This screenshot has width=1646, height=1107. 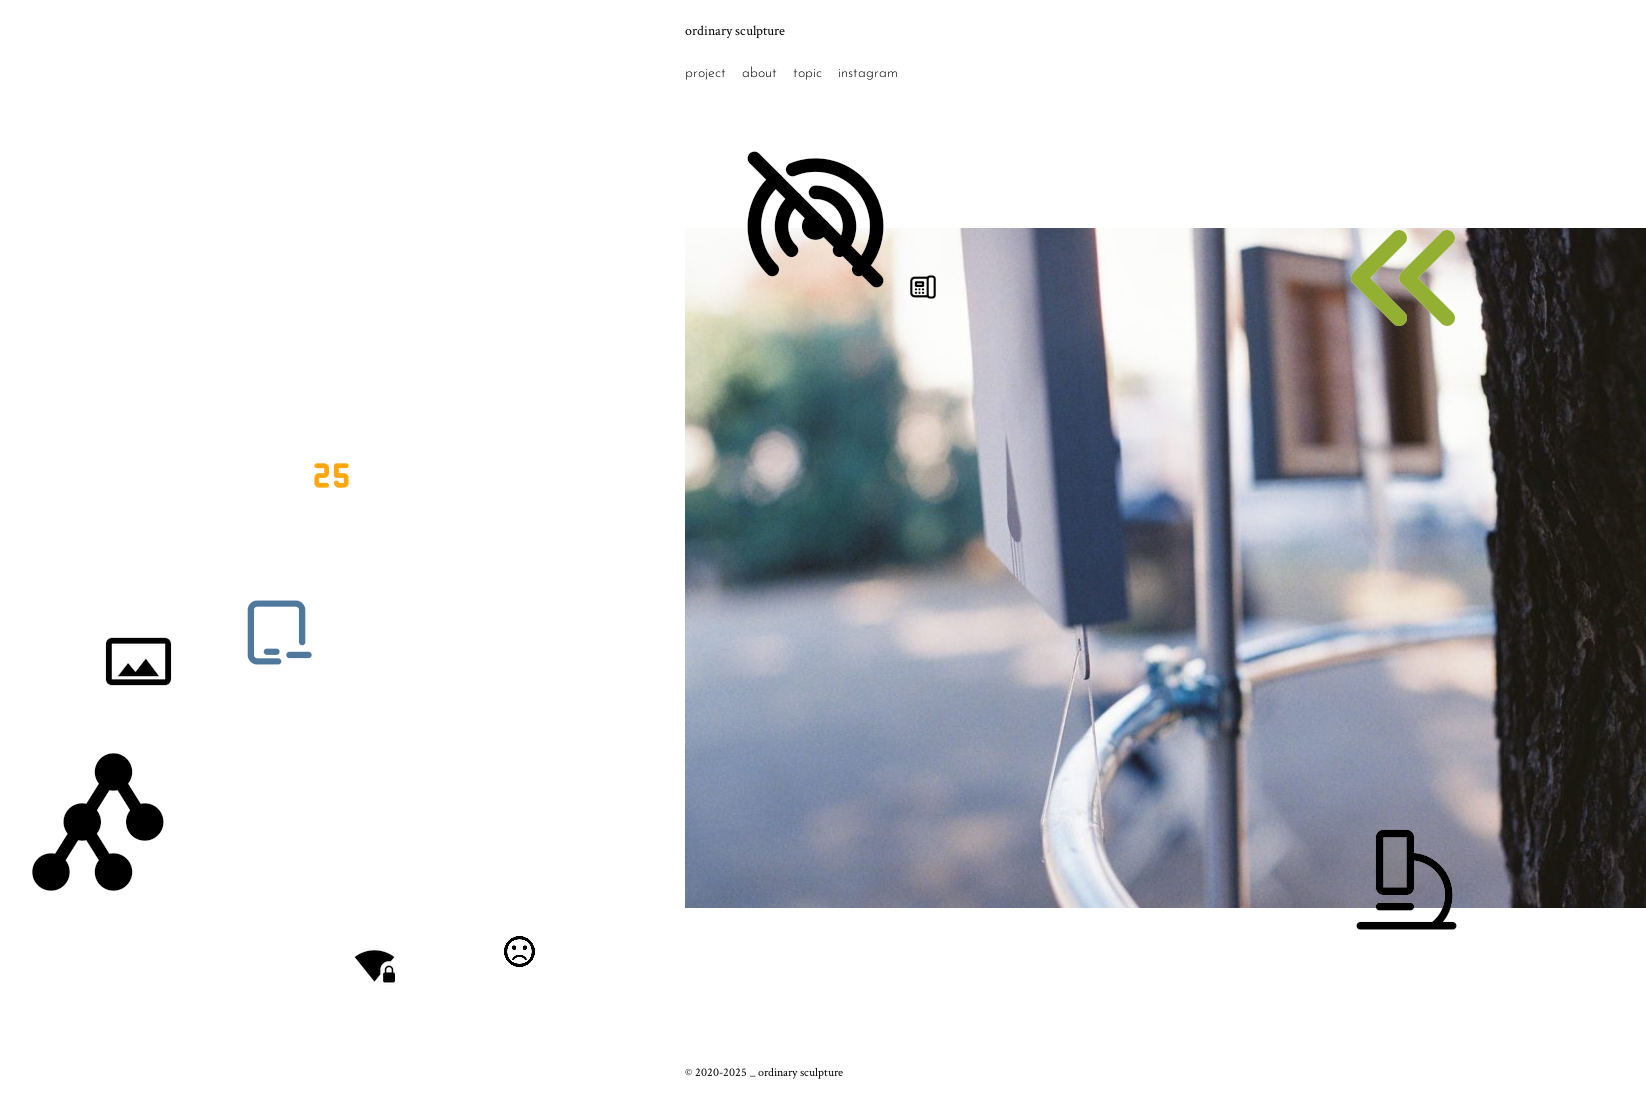 I want to click on connected to a secure wifi network, so click(x=374, y=965).